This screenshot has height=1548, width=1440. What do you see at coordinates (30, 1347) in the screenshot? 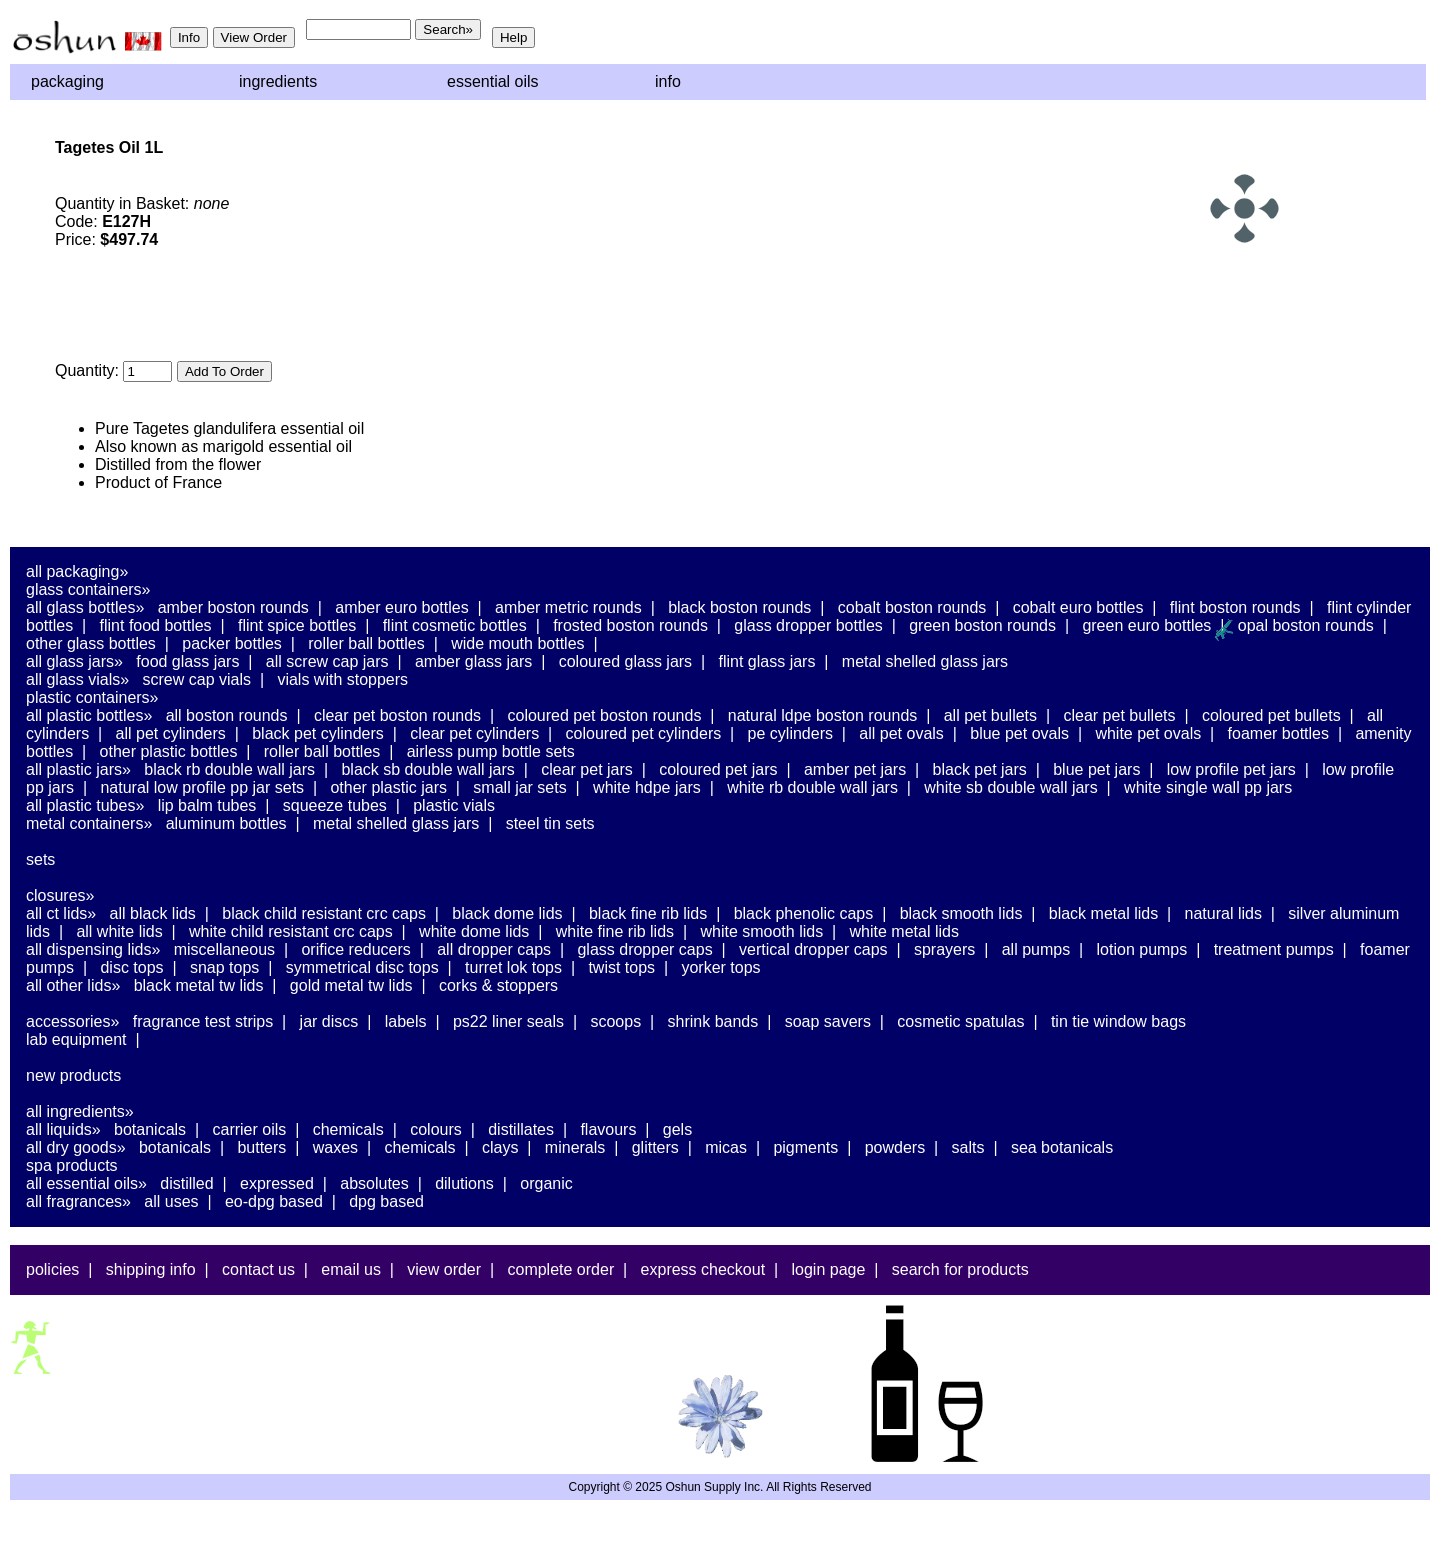
I see `select egyptian or ancient egypt theme` at bounding box center [30, 1347].